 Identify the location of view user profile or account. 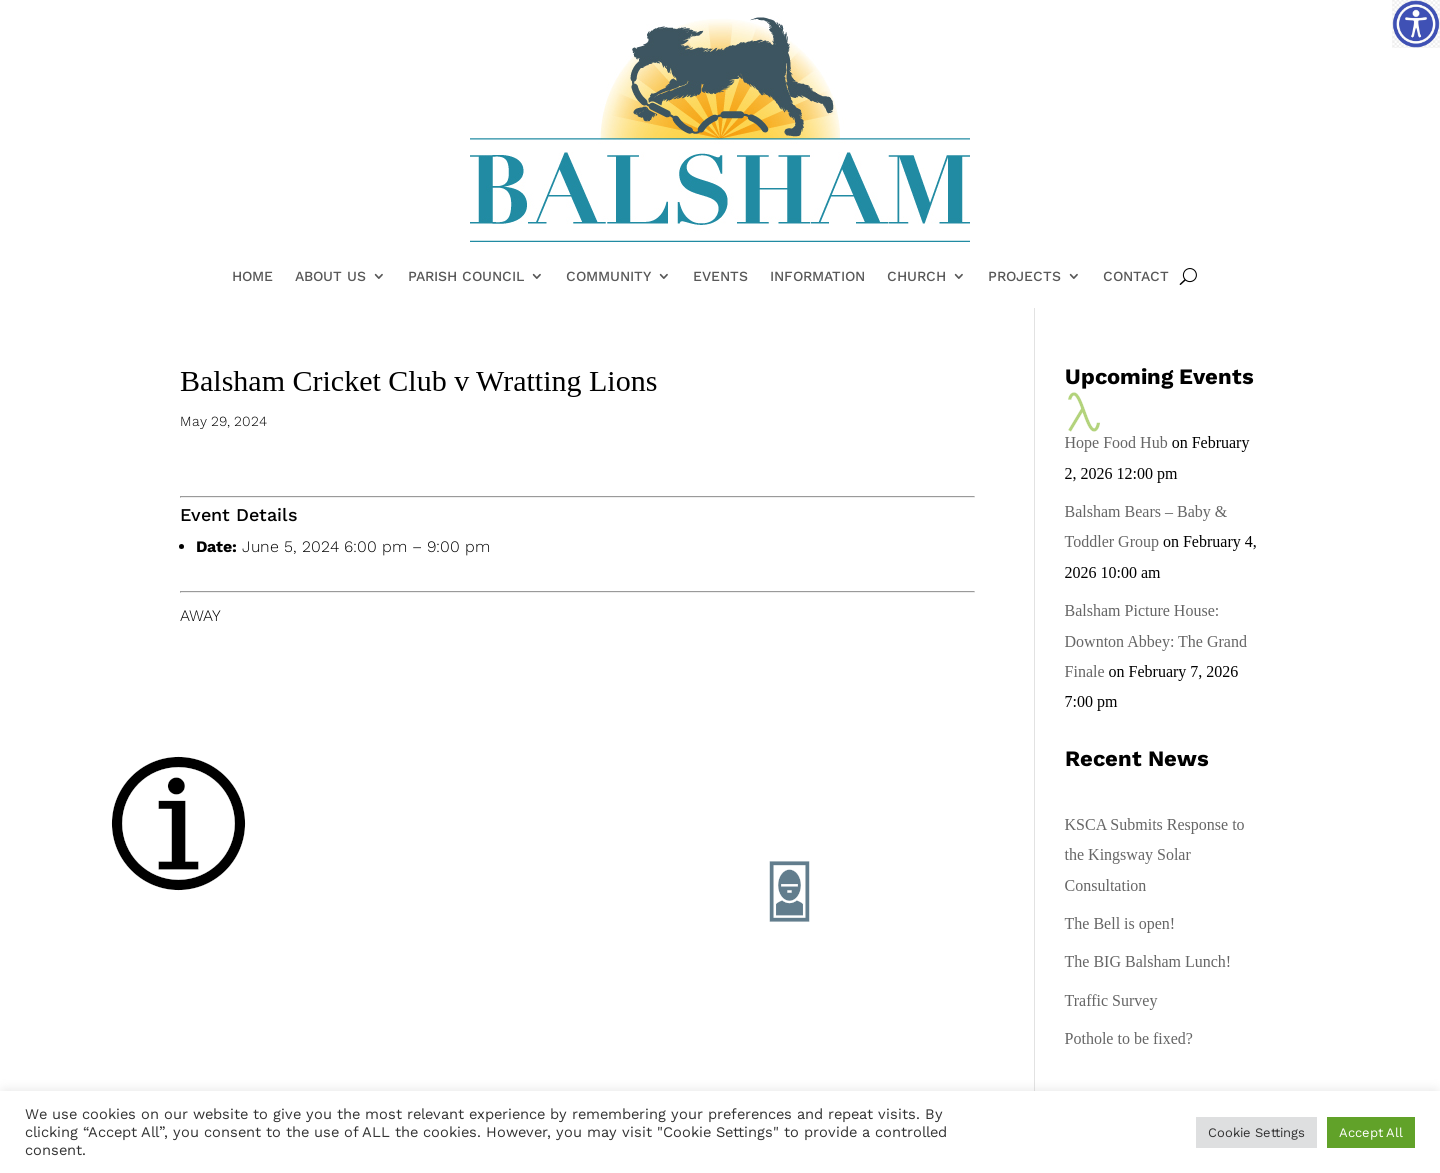
(789, 891).